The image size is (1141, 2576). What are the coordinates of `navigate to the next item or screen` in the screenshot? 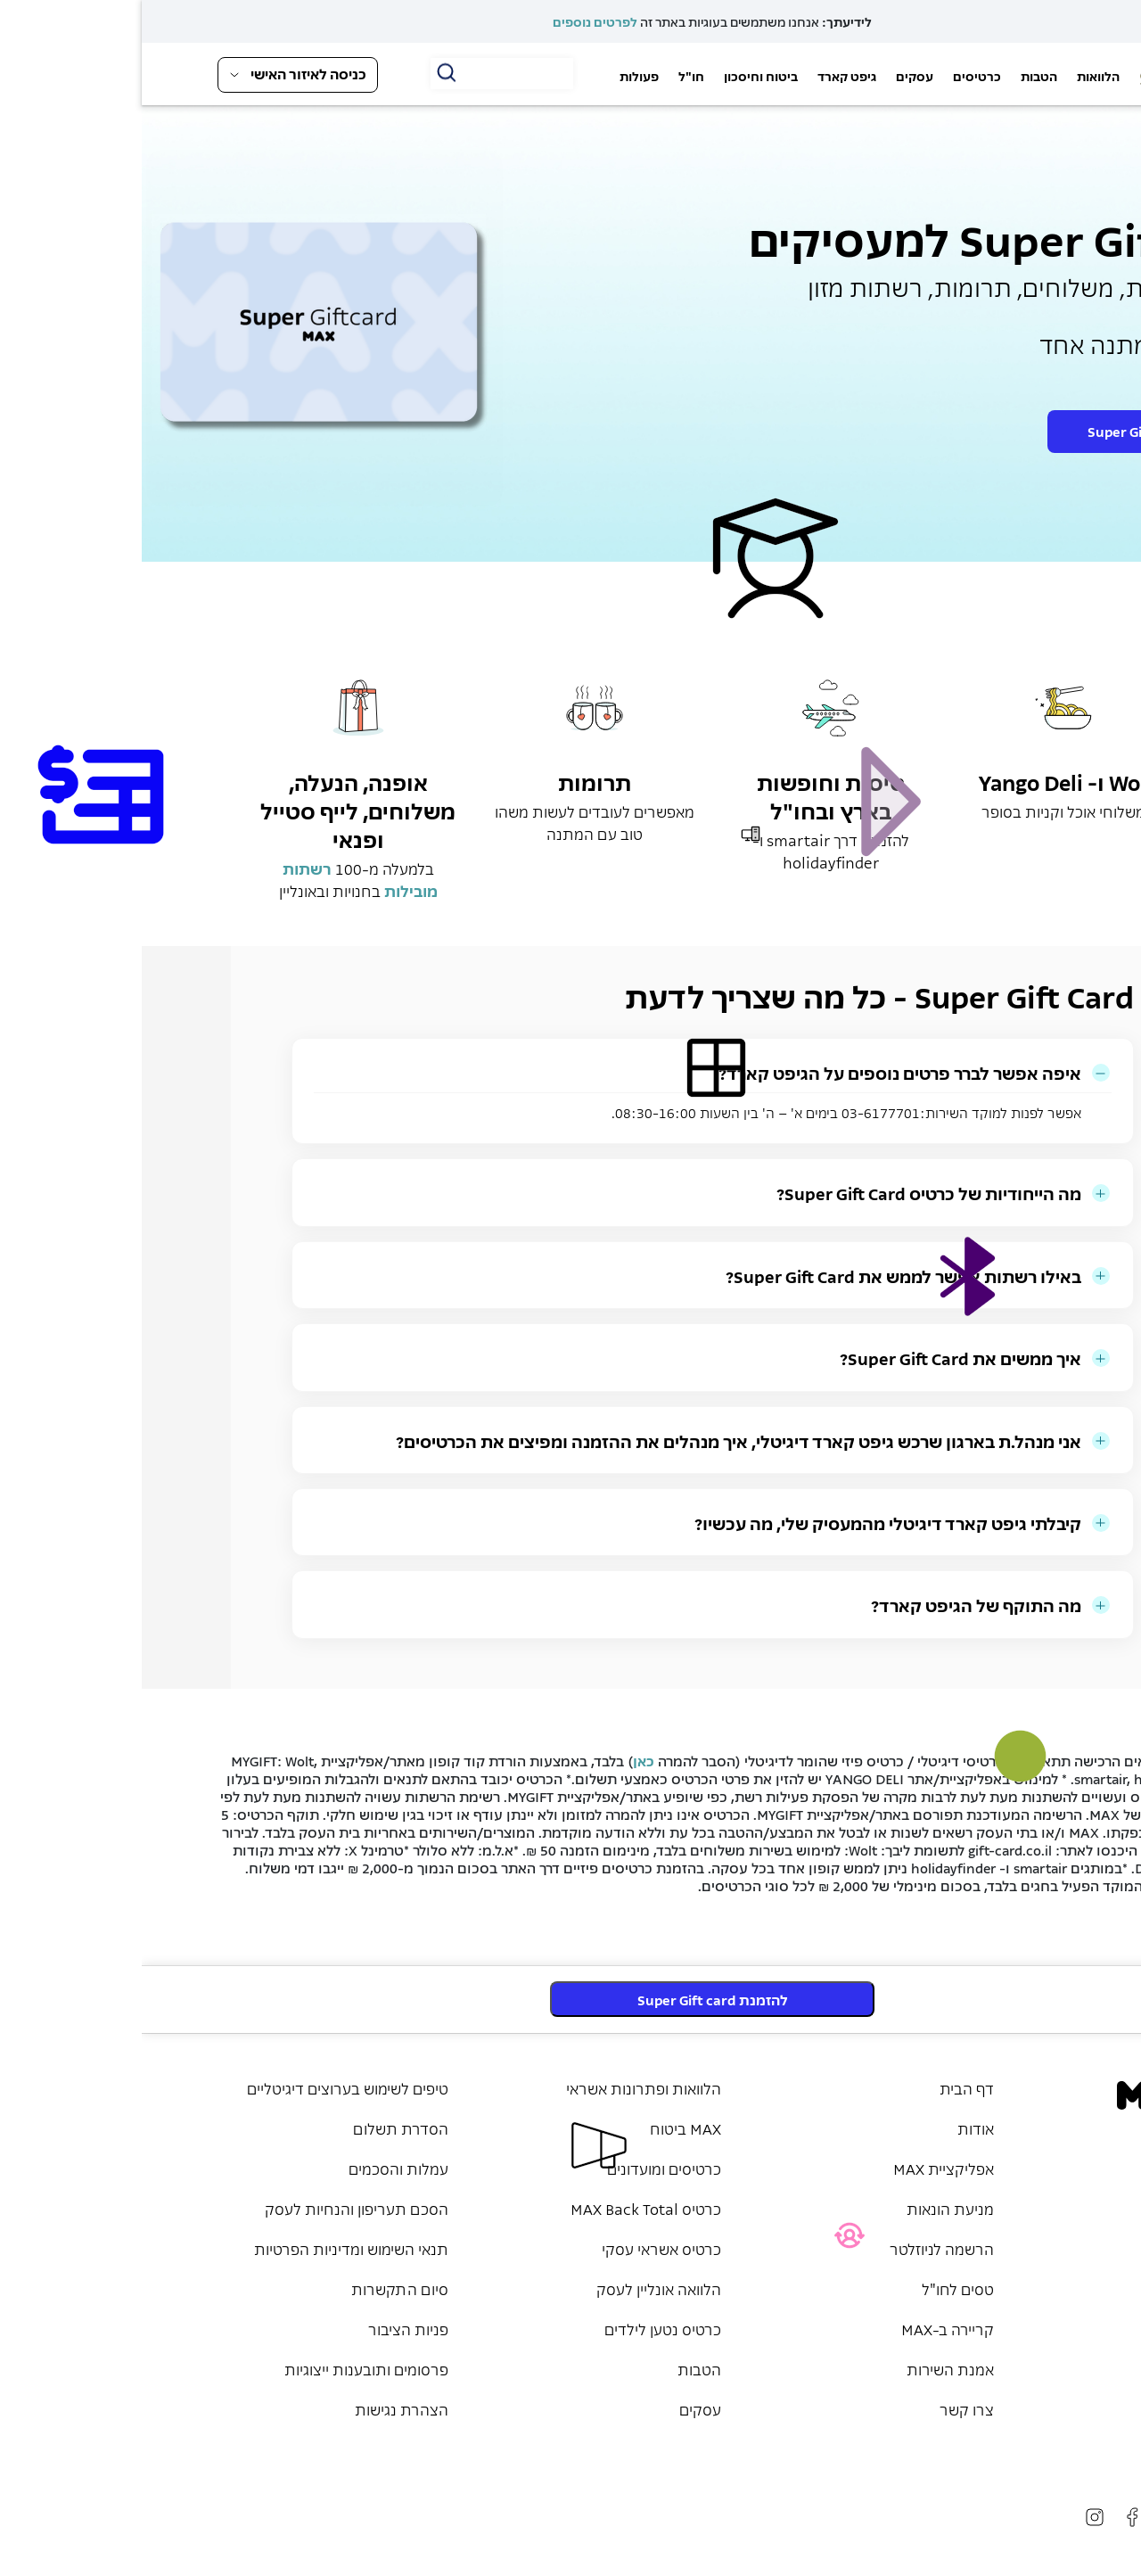 It's located at (886, 802).